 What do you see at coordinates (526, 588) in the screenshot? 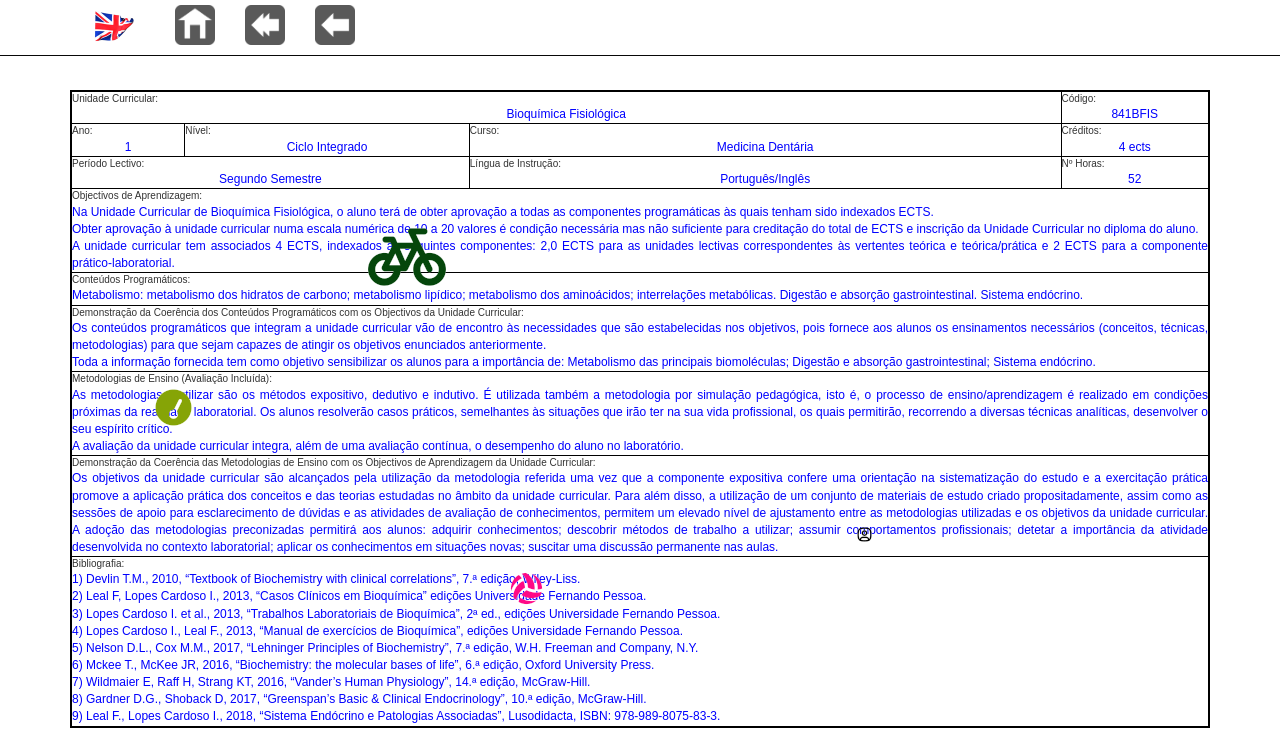
I see `volleyball sports category or activity` at bounding box center [526, 588].